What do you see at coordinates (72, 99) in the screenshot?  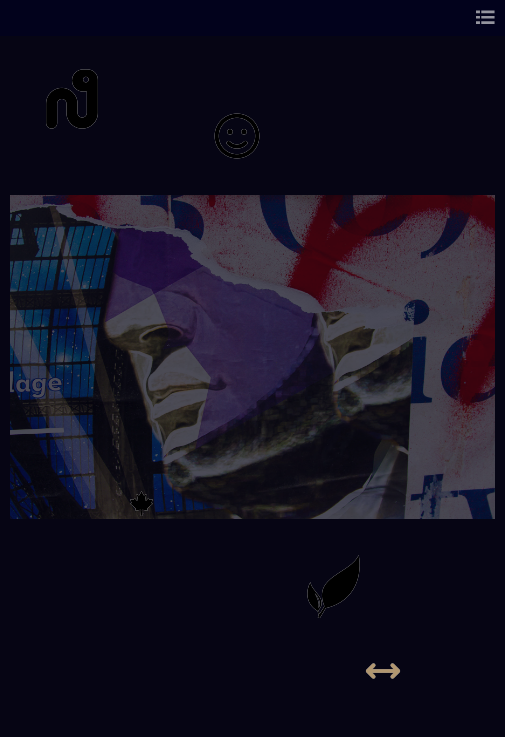 I see `indicates malware or security threat detected` at bounding box center [72, 99].